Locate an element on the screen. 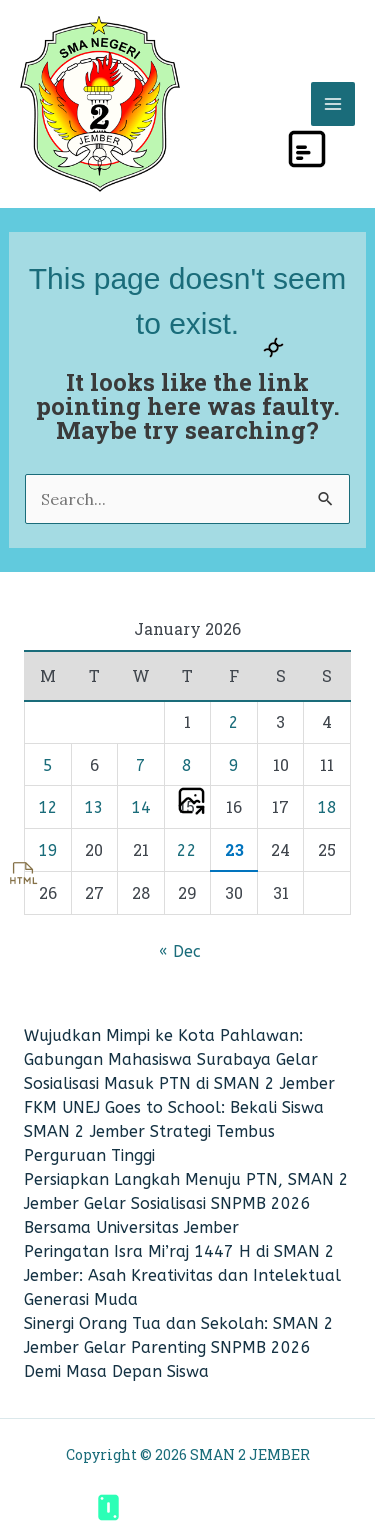 The image size is (375, 1539). align content to bottom-left of container is located at coordinates (307, 149).